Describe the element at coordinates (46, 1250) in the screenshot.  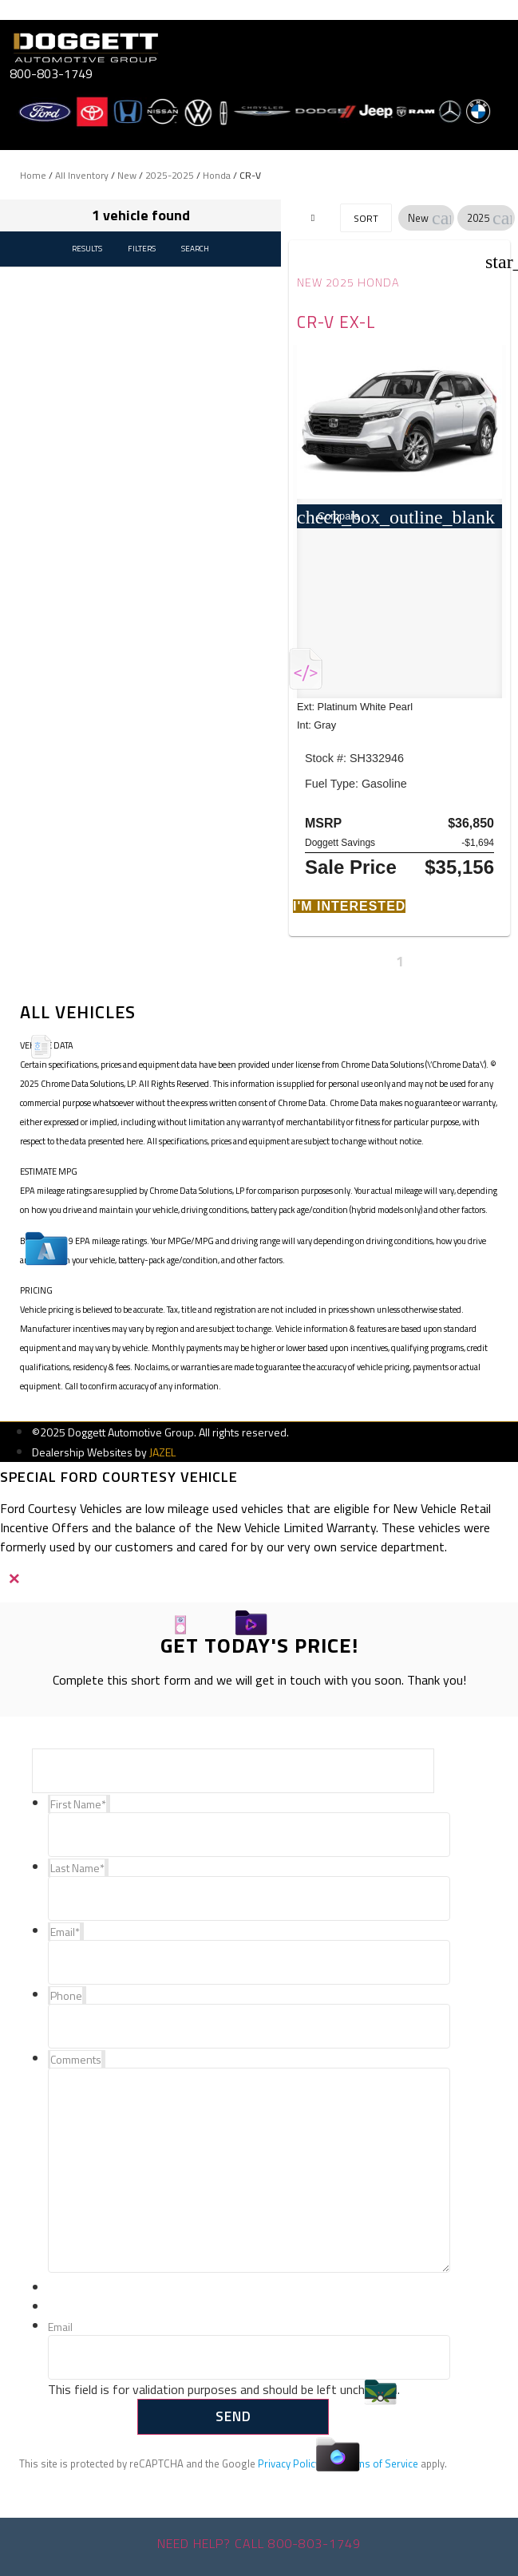
I see `open microsoft azure project folder` at that location.